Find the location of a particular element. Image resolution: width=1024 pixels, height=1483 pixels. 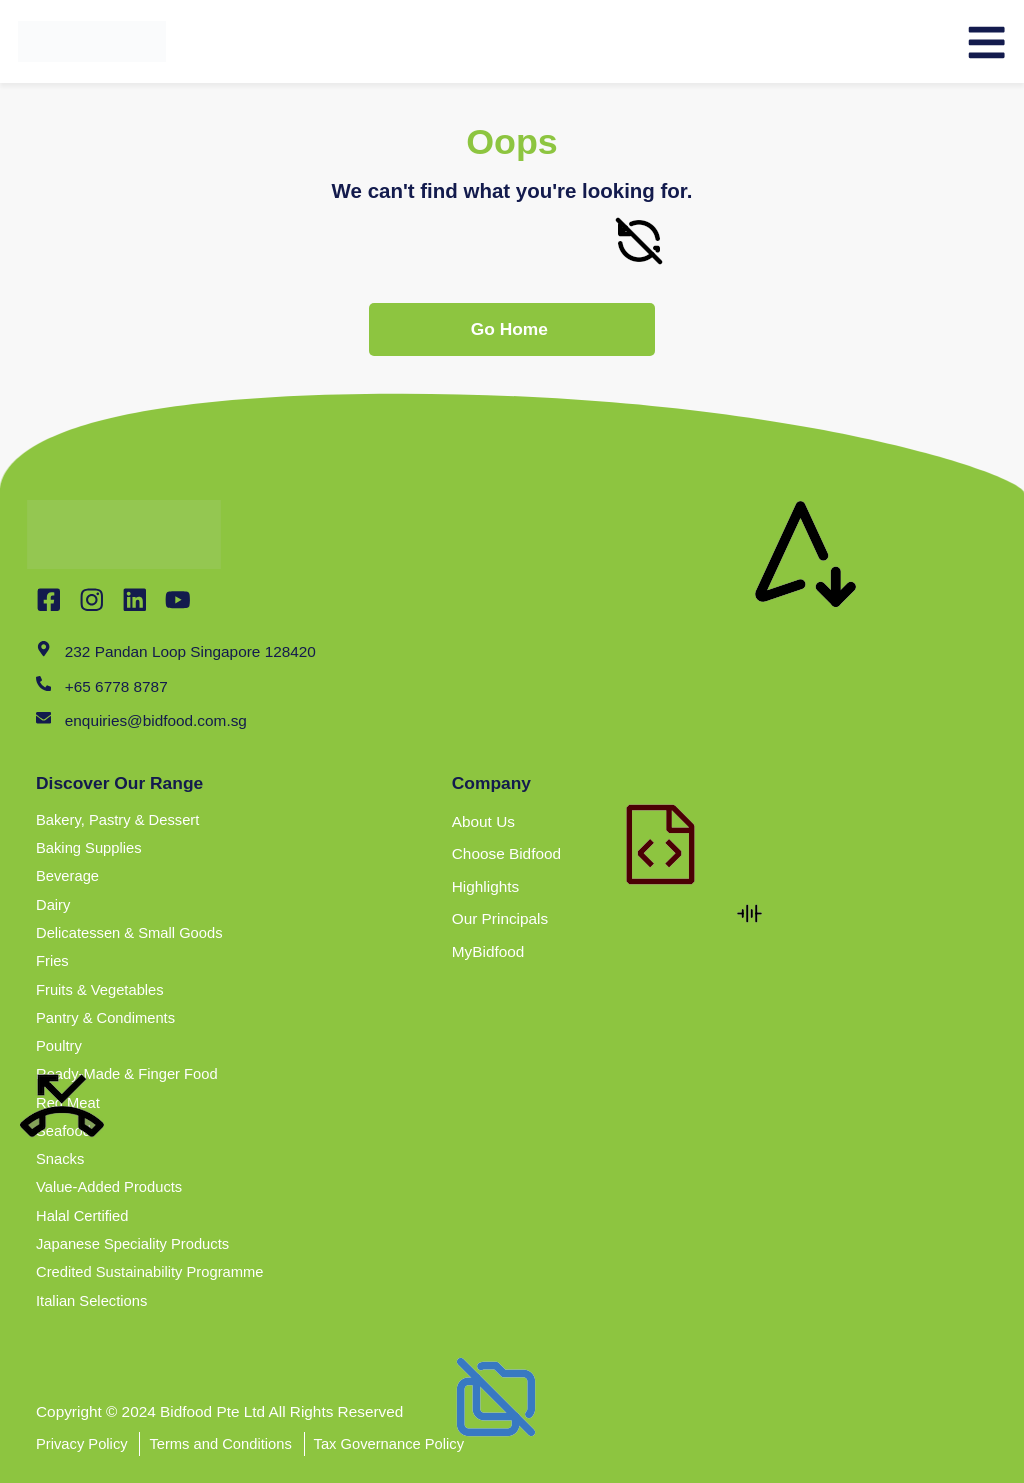

folders are disabled or unavailable is located at coordinates (496, 1397).